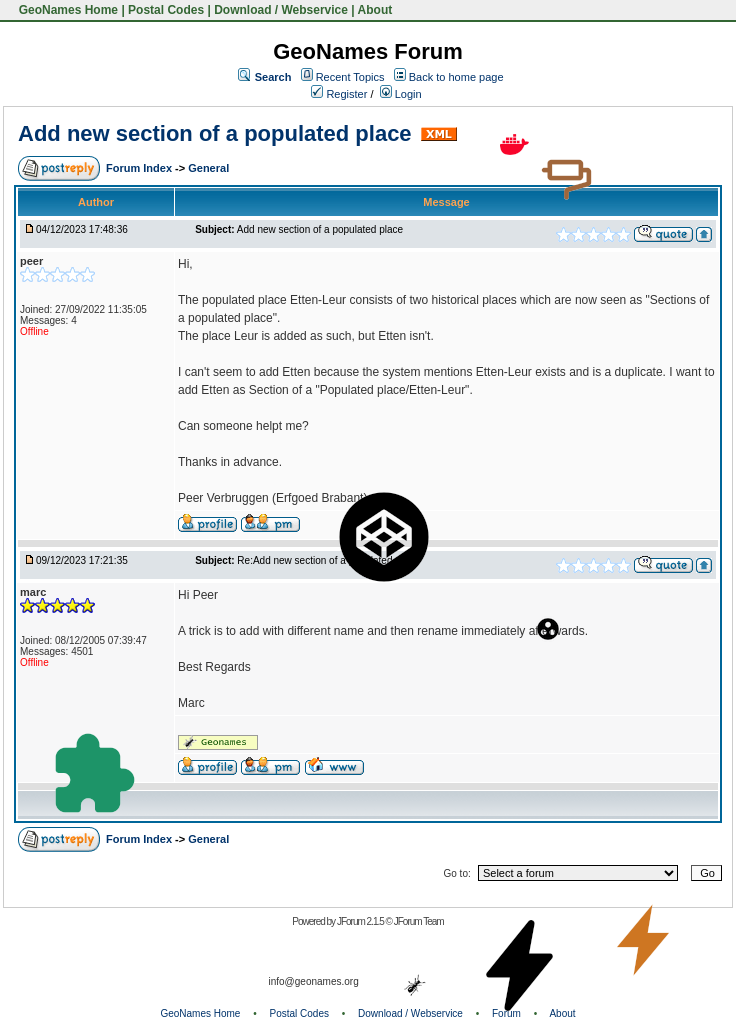 The height and width of the screenshot is (1029, 736). What do you see at coordinates (95, 773) in the screenshot?
I see `access browser extensions or add-ons` at bounding box center [95, 773].